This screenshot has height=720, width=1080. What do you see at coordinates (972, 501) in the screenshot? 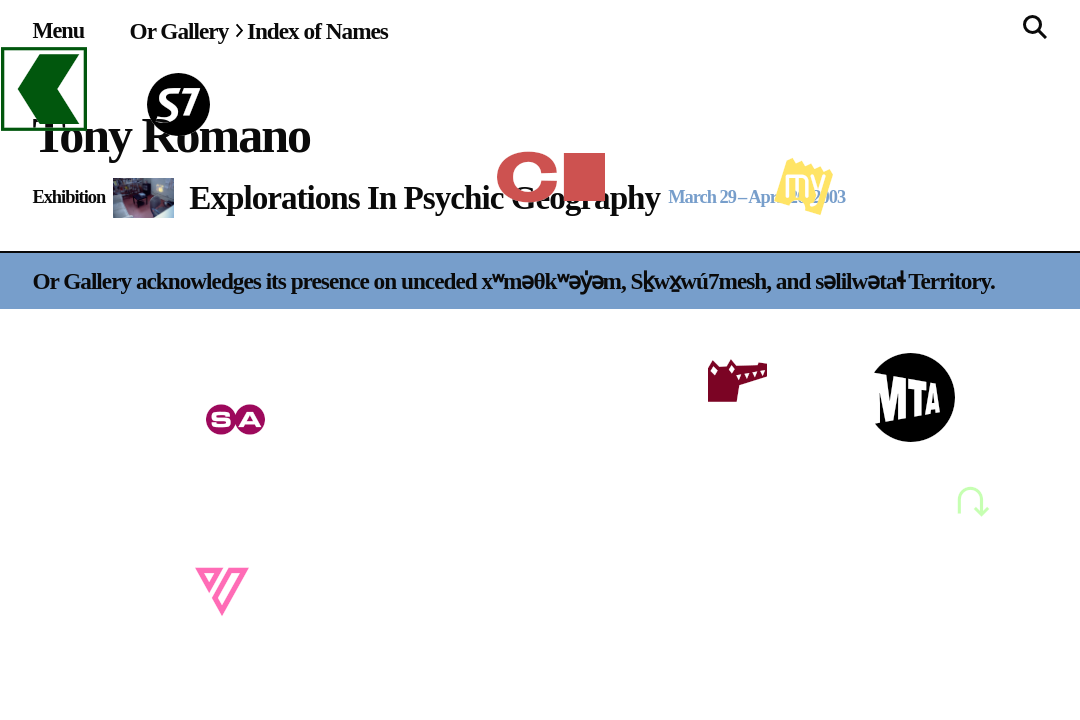
I see `go back to the previous screen or step` at bounding box center [972, 501].